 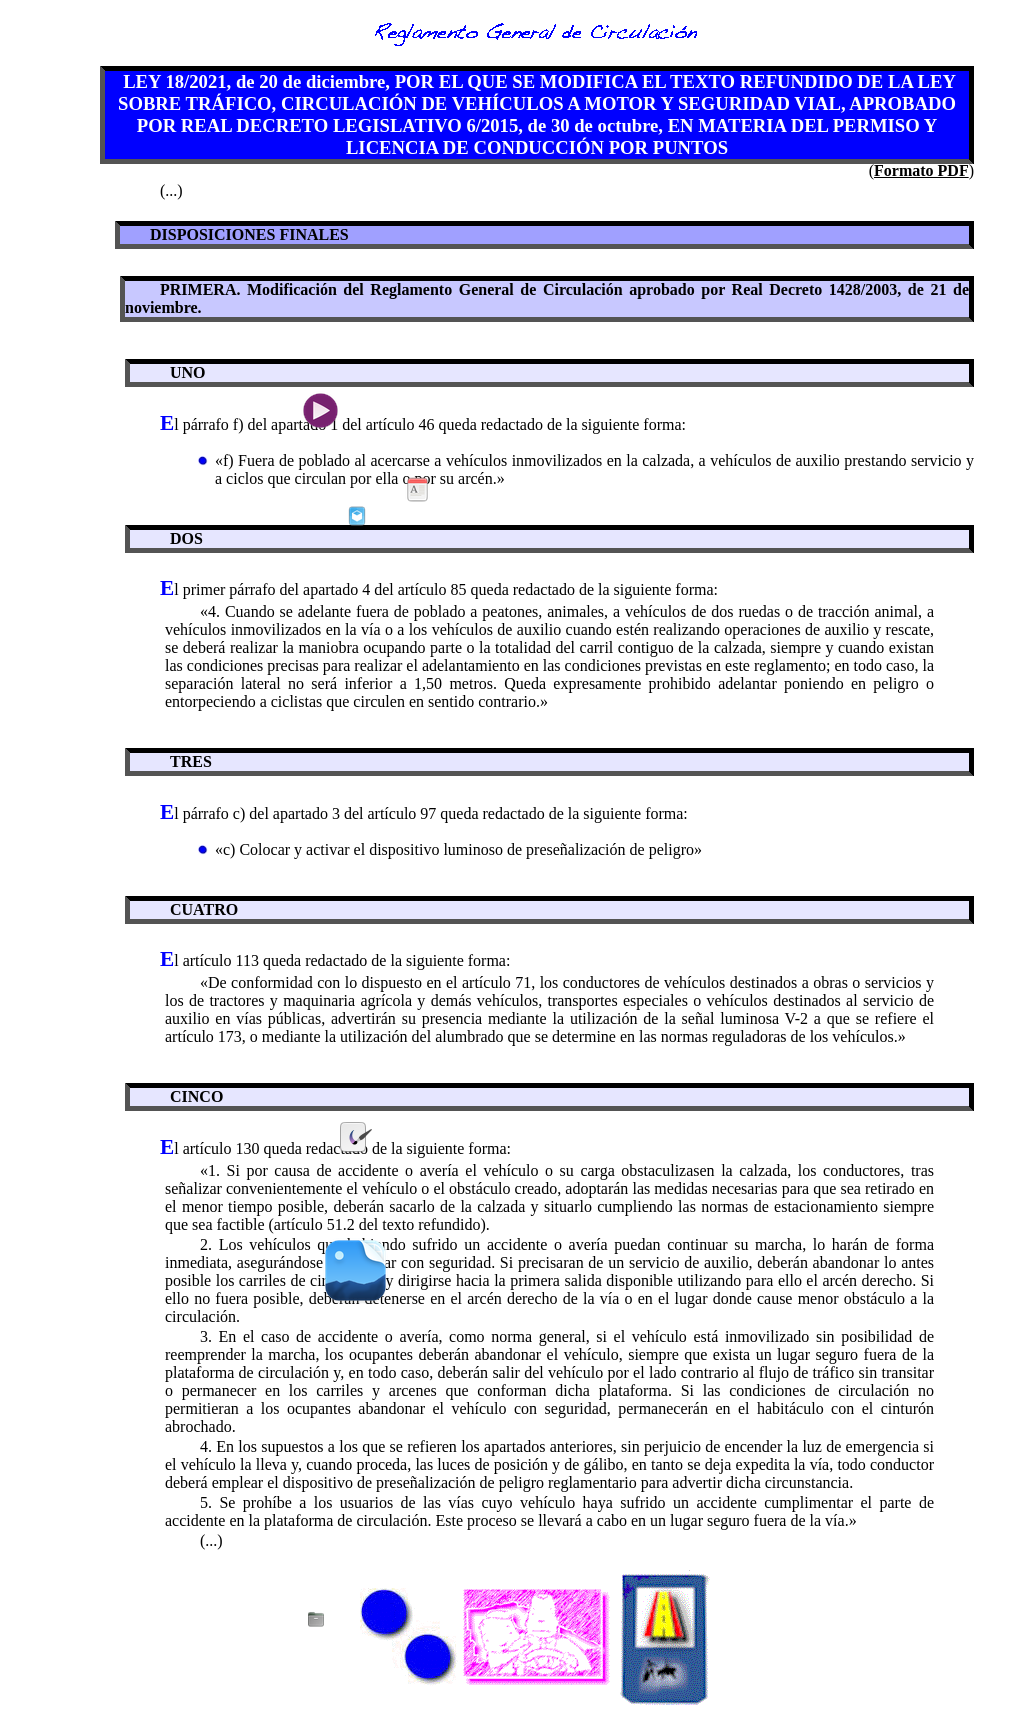 I want to click on indicates video content or media files, so click(x=320, y=410).